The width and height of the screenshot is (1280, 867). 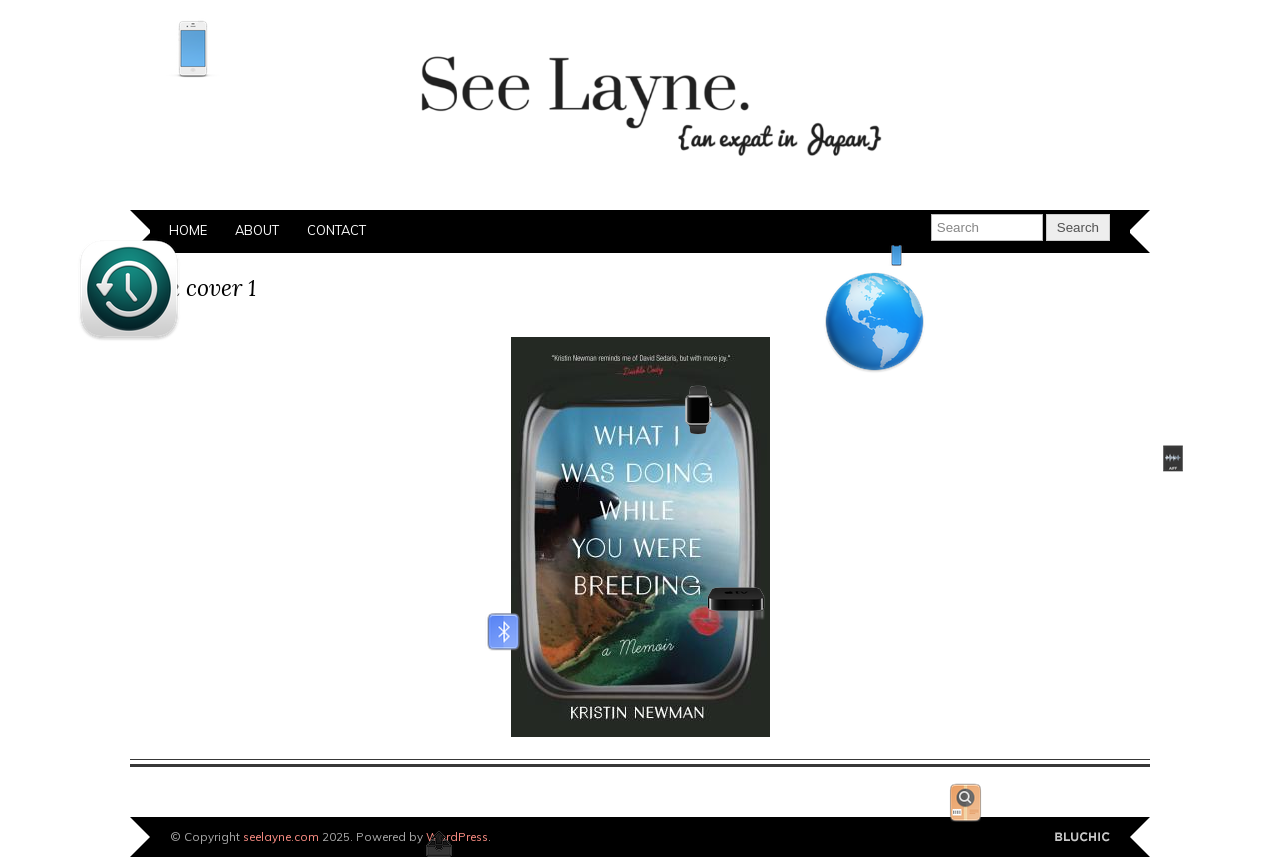 What do you see at coordinates (193, 48) in the screenshot?
I see `view connected iPhone device` at bounding box center [193, 48].